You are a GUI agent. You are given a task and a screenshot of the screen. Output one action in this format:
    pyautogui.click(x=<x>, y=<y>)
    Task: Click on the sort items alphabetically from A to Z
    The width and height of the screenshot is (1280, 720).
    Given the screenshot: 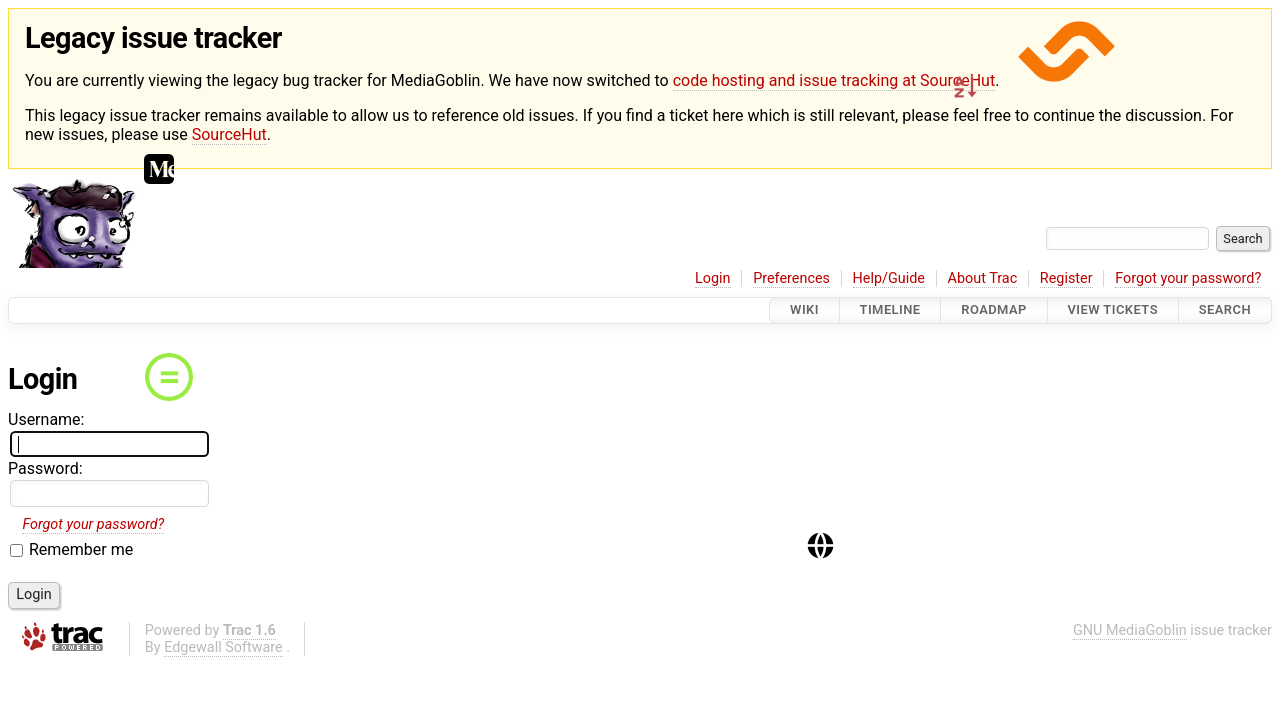 What is the action you would take?
    pyautogui.click(x=965, y=87)
    